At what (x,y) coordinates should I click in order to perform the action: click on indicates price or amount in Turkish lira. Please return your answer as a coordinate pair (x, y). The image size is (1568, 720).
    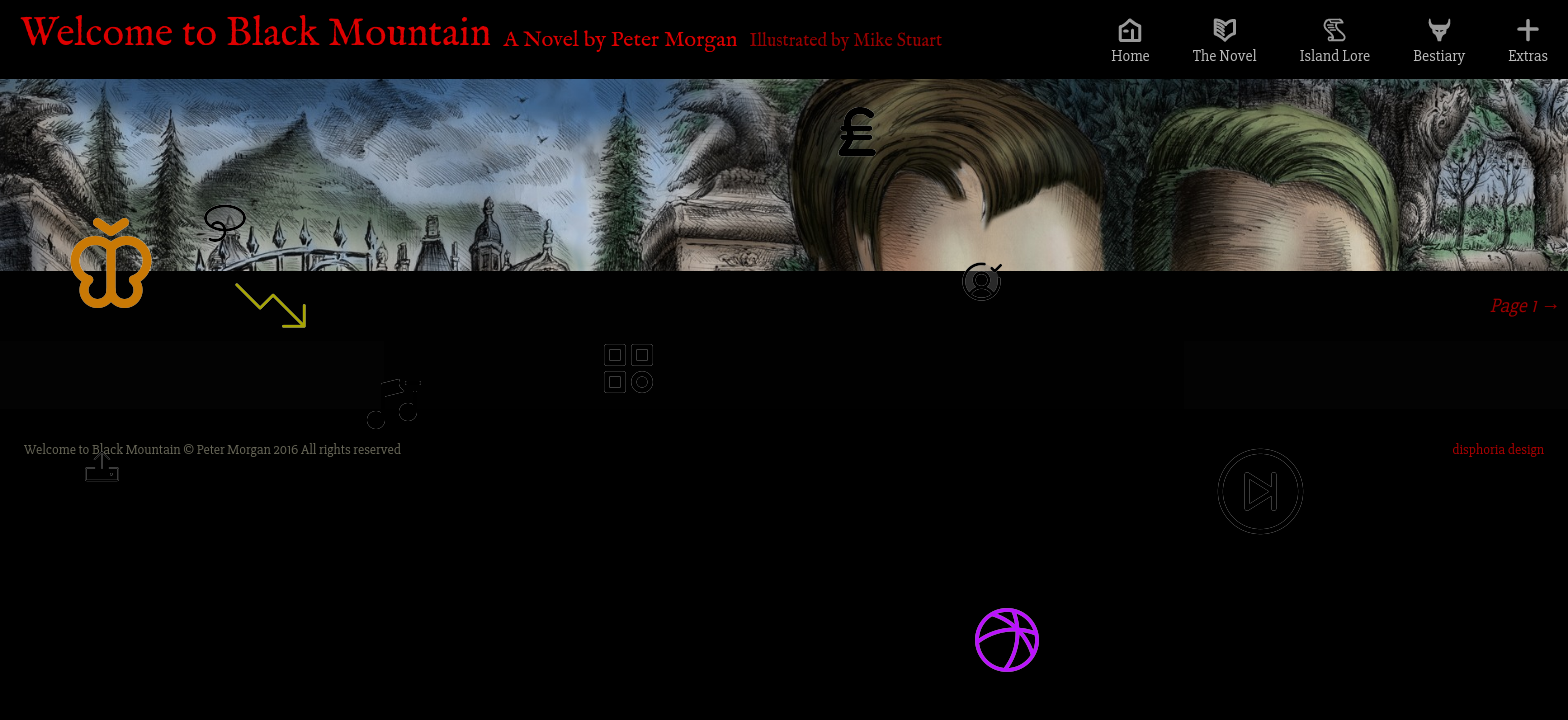
    Looking at the image, I should click on (858, 131).